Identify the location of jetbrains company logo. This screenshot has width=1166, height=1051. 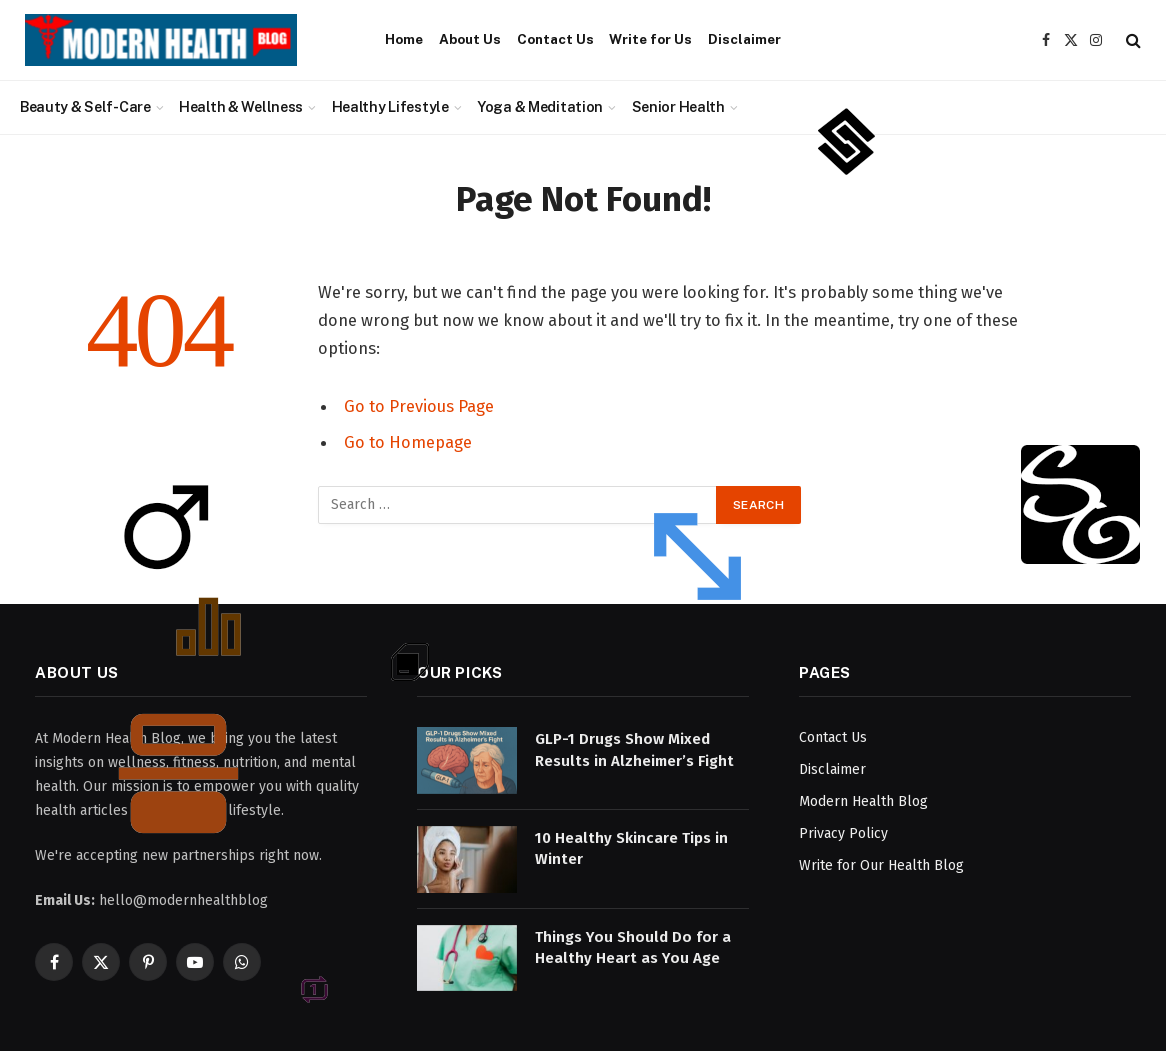
(410, 662).